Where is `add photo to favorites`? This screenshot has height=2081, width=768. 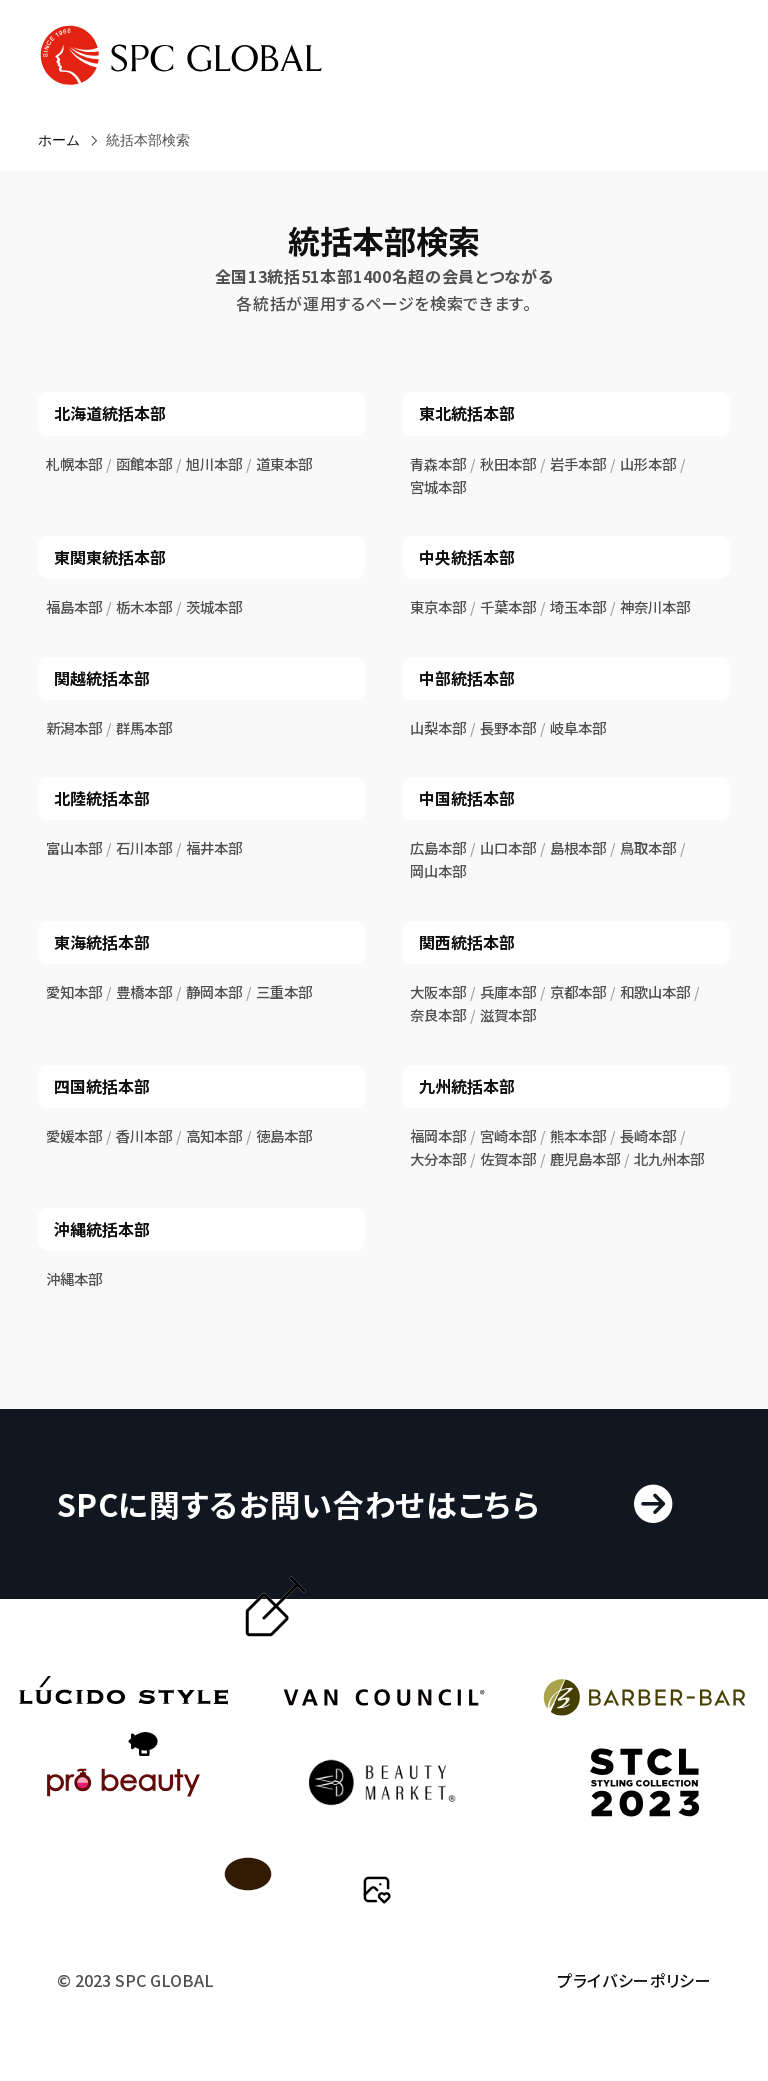
add photo to favorites is located at coordinates (376, 1889).